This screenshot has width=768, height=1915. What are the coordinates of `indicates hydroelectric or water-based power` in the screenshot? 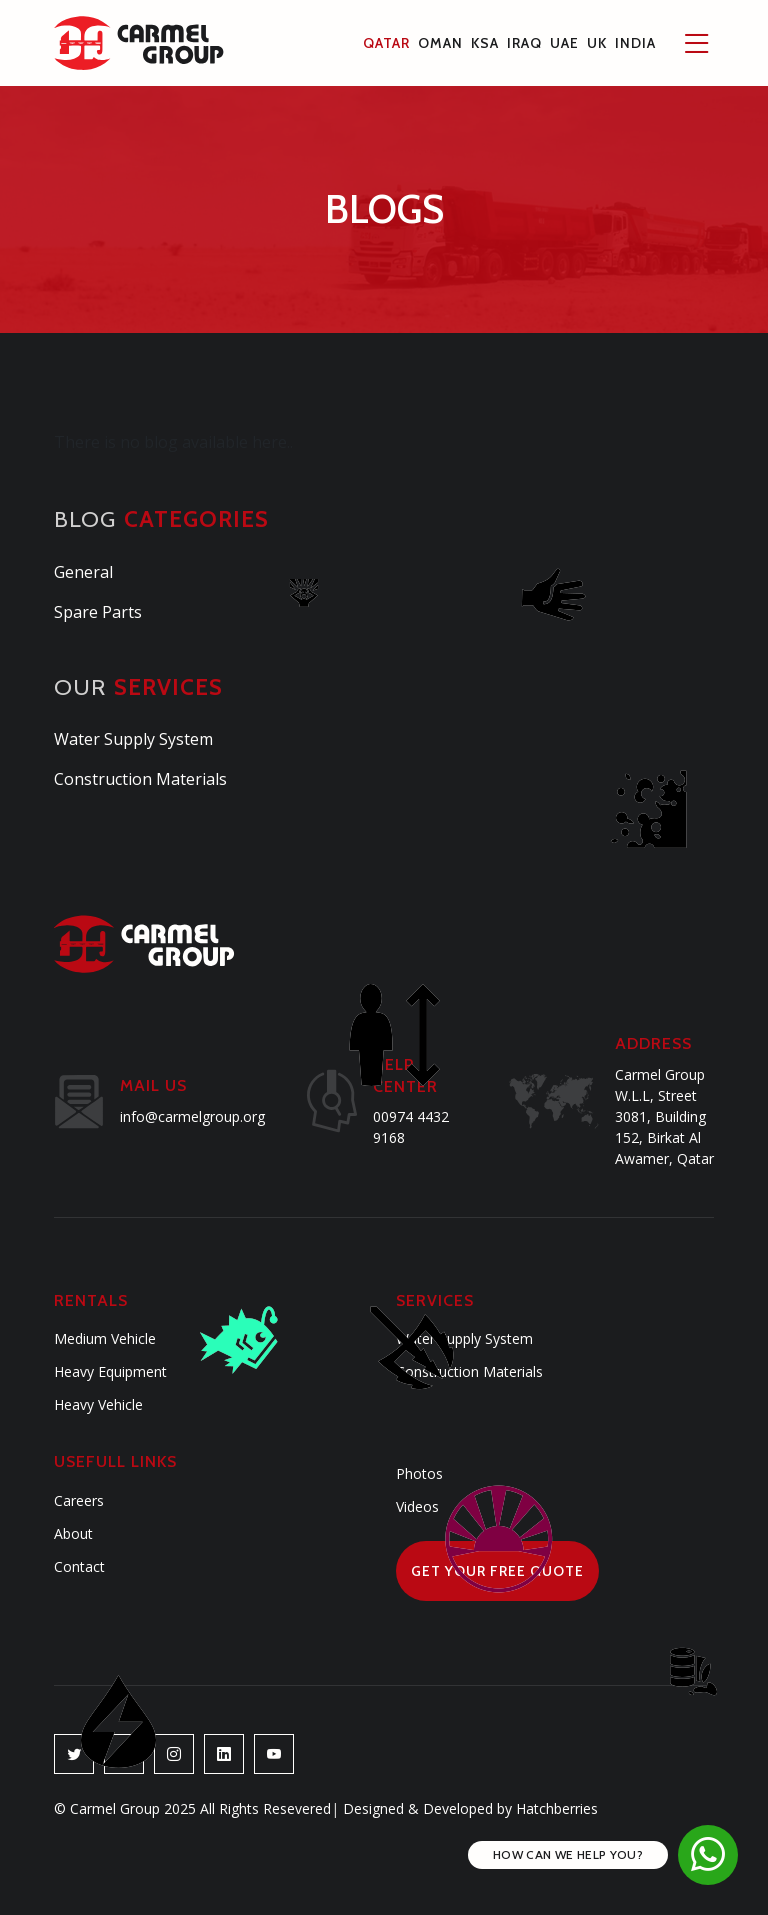 It's located at (118, 1720).